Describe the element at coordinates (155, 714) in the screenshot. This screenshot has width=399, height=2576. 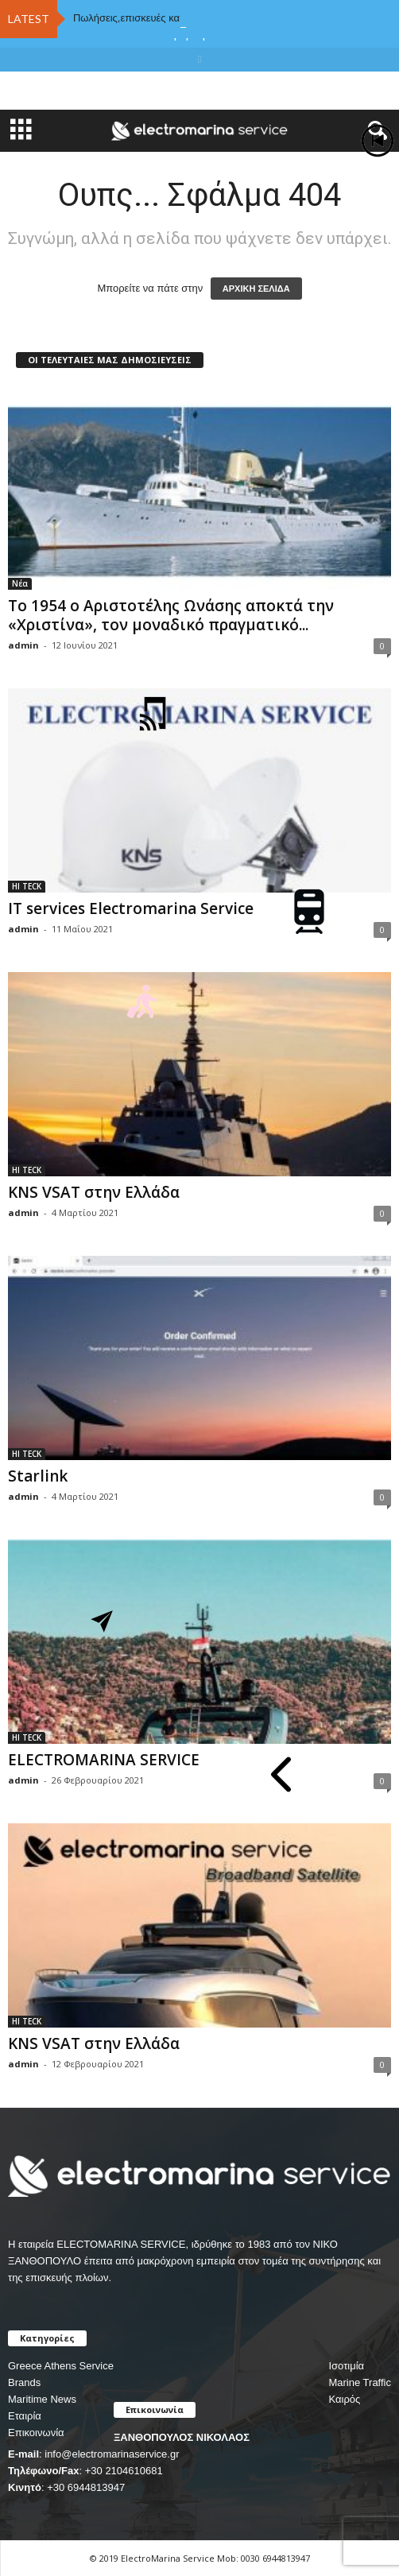
I see `tap to connect device via NFC or wireless` at that location.